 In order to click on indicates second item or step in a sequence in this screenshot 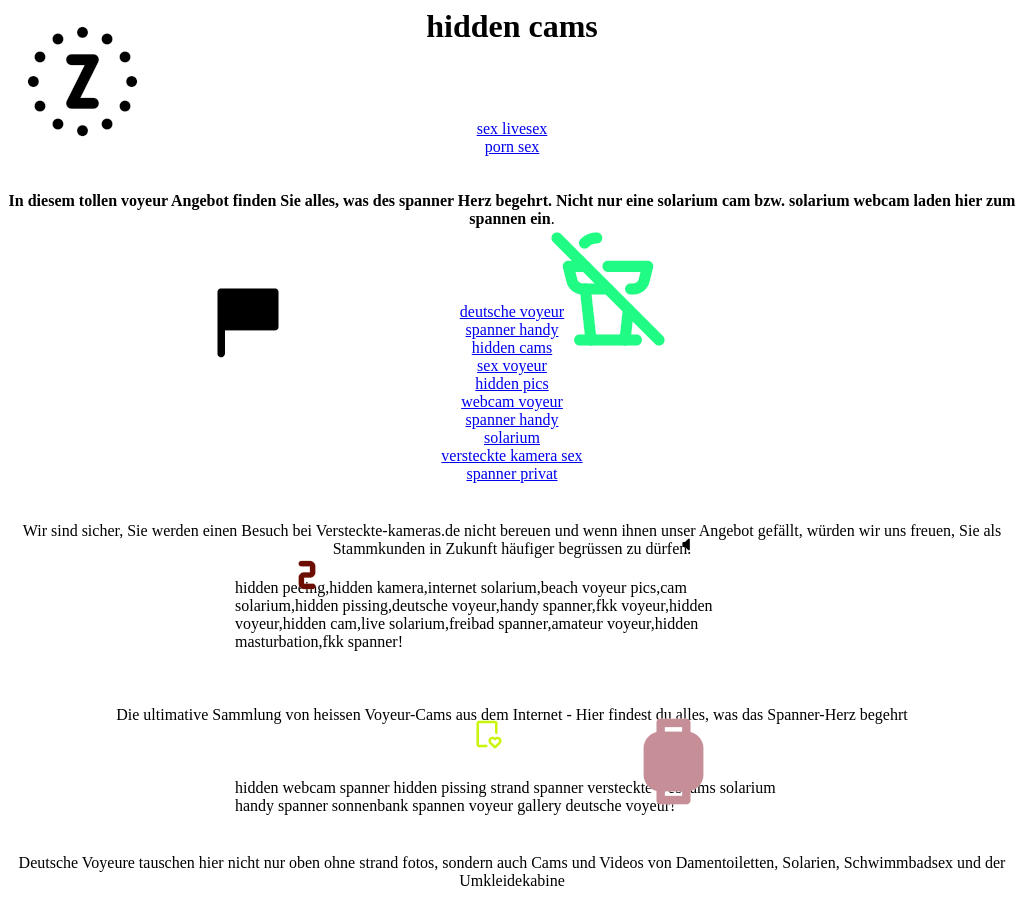, I will do `click(307, 575)`.